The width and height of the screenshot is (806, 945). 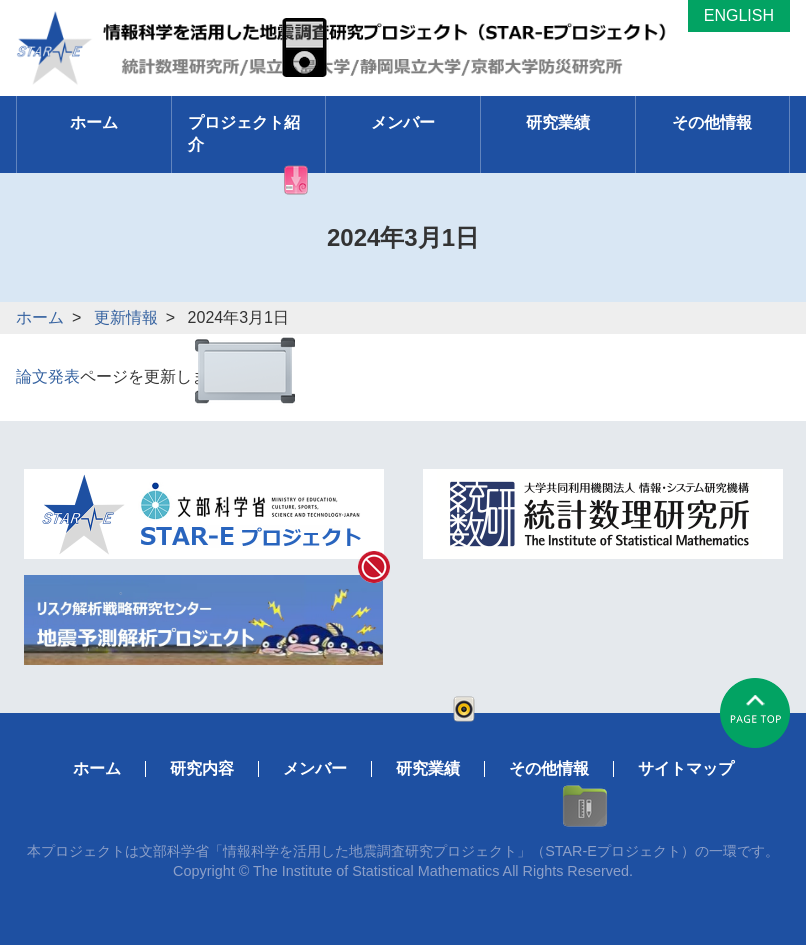 I want to click on open templates folder, so click(x=585, y=806).